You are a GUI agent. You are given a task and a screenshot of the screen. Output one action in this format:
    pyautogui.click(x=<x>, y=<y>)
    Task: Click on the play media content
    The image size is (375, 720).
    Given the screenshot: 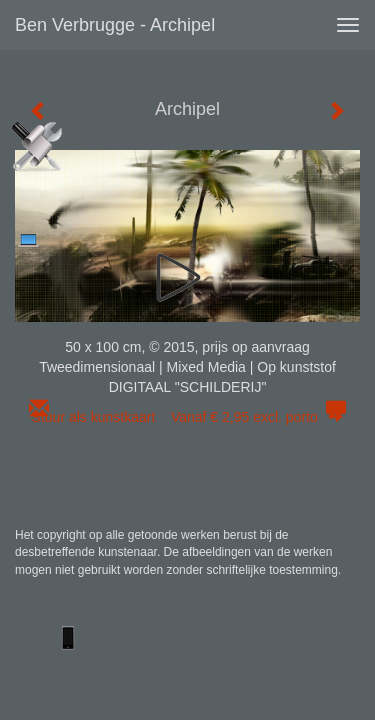 What is the action you would take?
    pyautogui.click(x=177, y=277)
    